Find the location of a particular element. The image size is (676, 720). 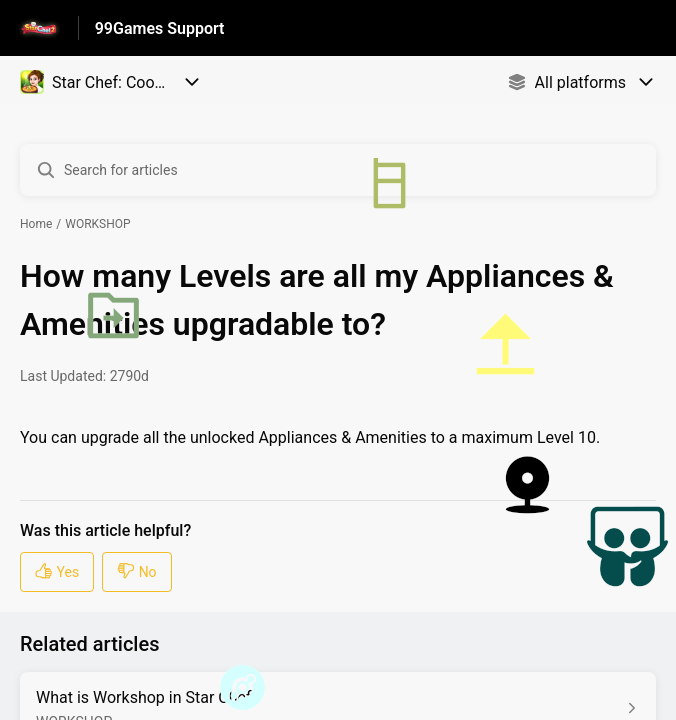

upload a file or document is located at coordinates (505, 345).